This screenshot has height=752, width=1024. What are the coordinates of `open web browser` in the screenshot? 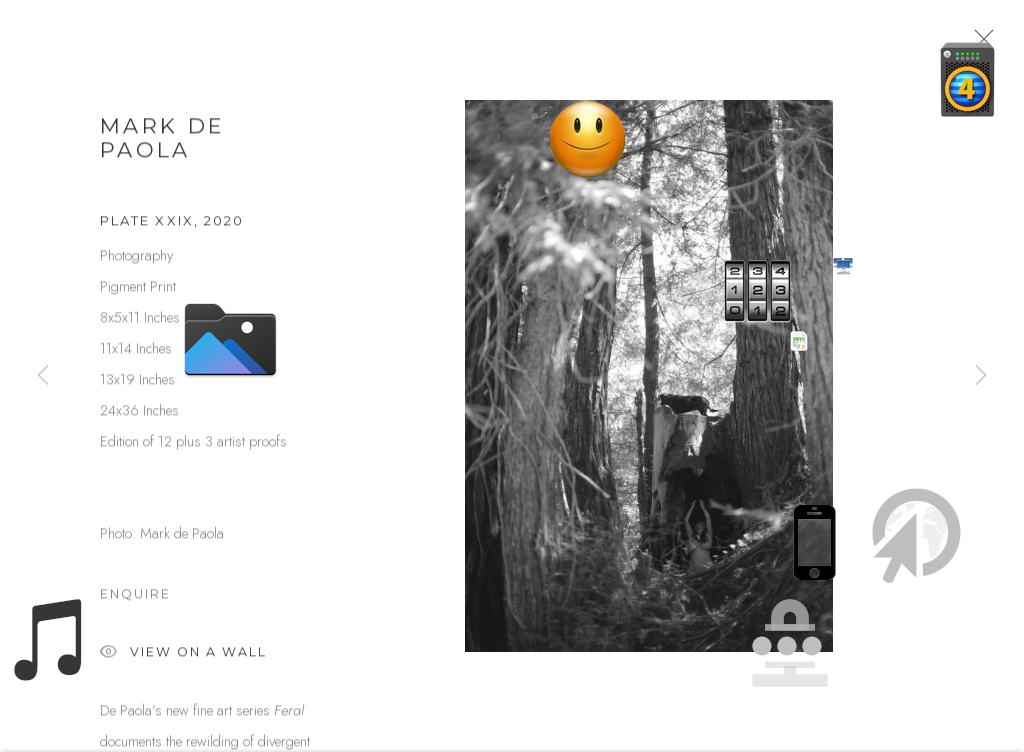 It's located at (916, 532).